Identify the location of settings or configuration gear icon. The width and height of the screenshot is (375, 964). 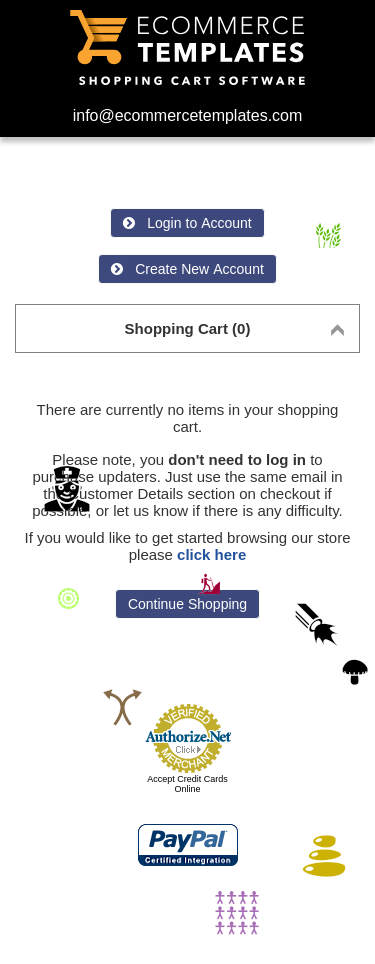
(68, 598).